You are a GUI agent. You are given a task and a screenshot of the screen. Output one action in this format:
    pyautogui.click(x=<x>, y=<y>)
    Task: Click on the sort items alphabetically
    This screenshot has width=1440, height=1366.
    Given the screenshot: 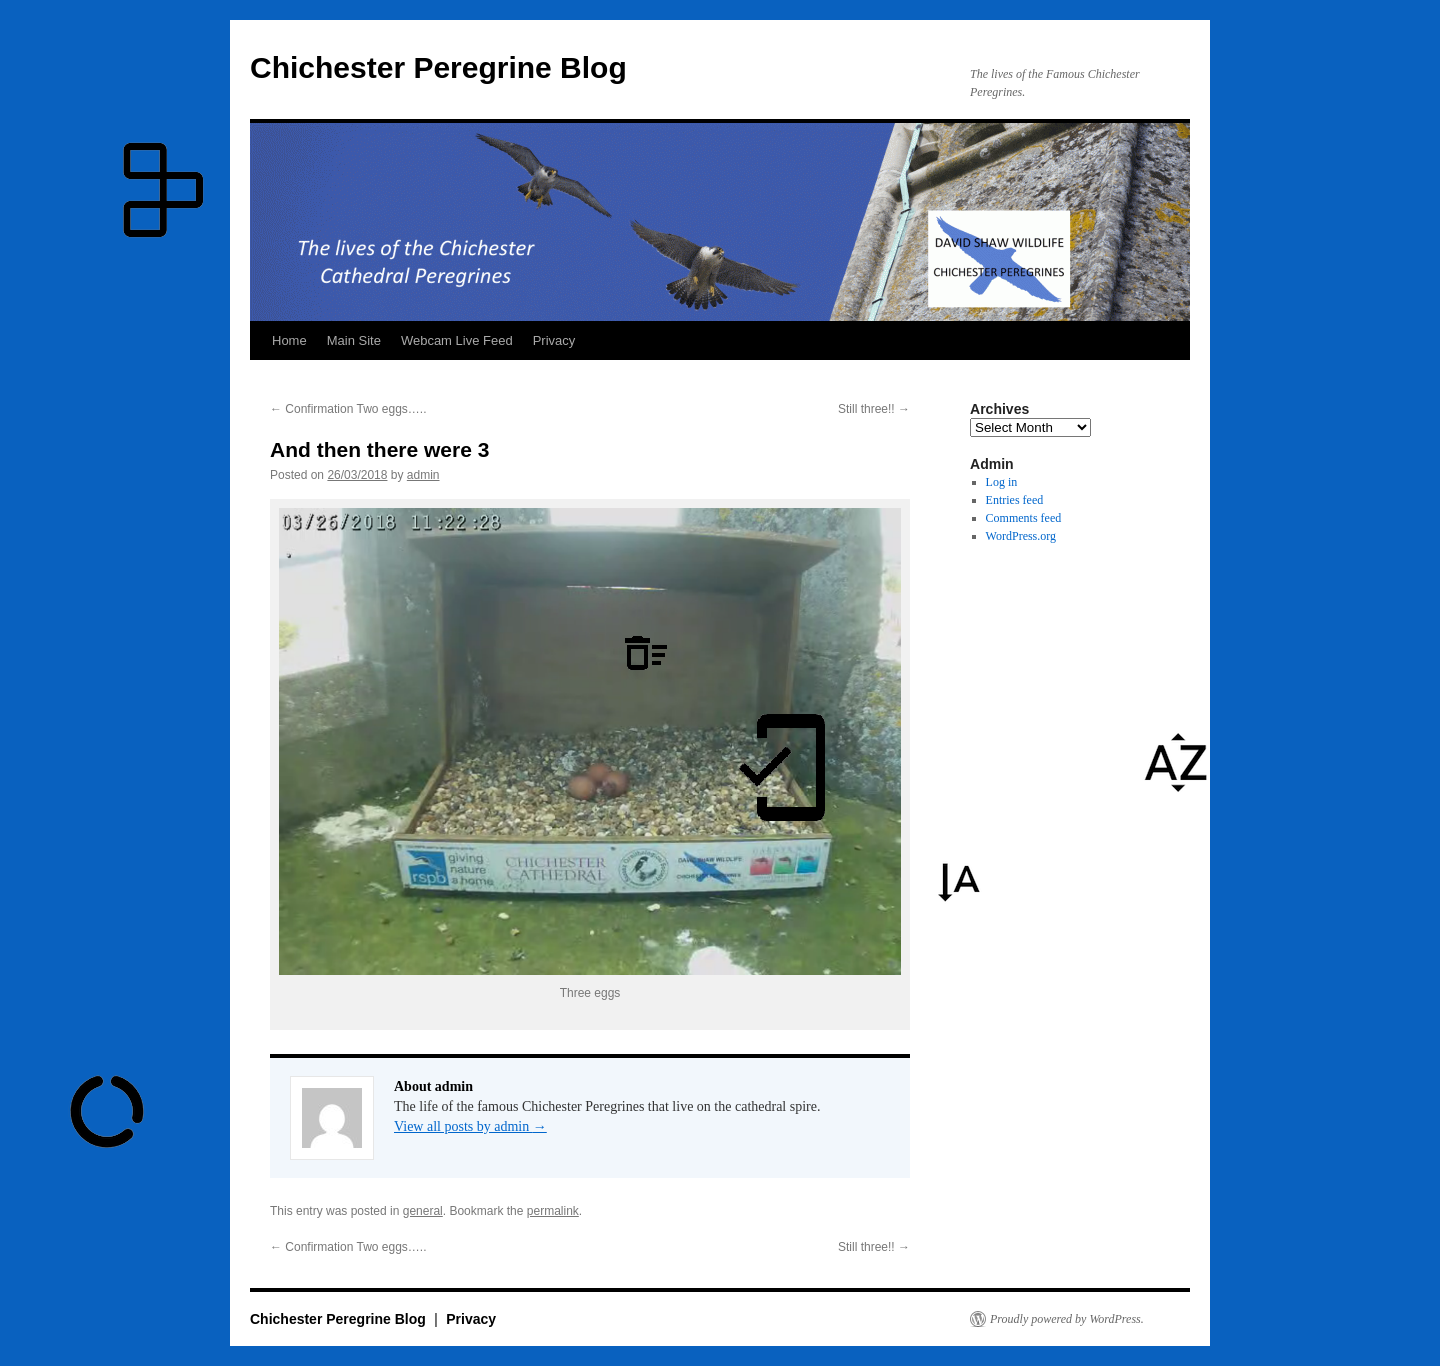 What is the action you would take?
    pyautogui.click(x=1176, y=762)
    